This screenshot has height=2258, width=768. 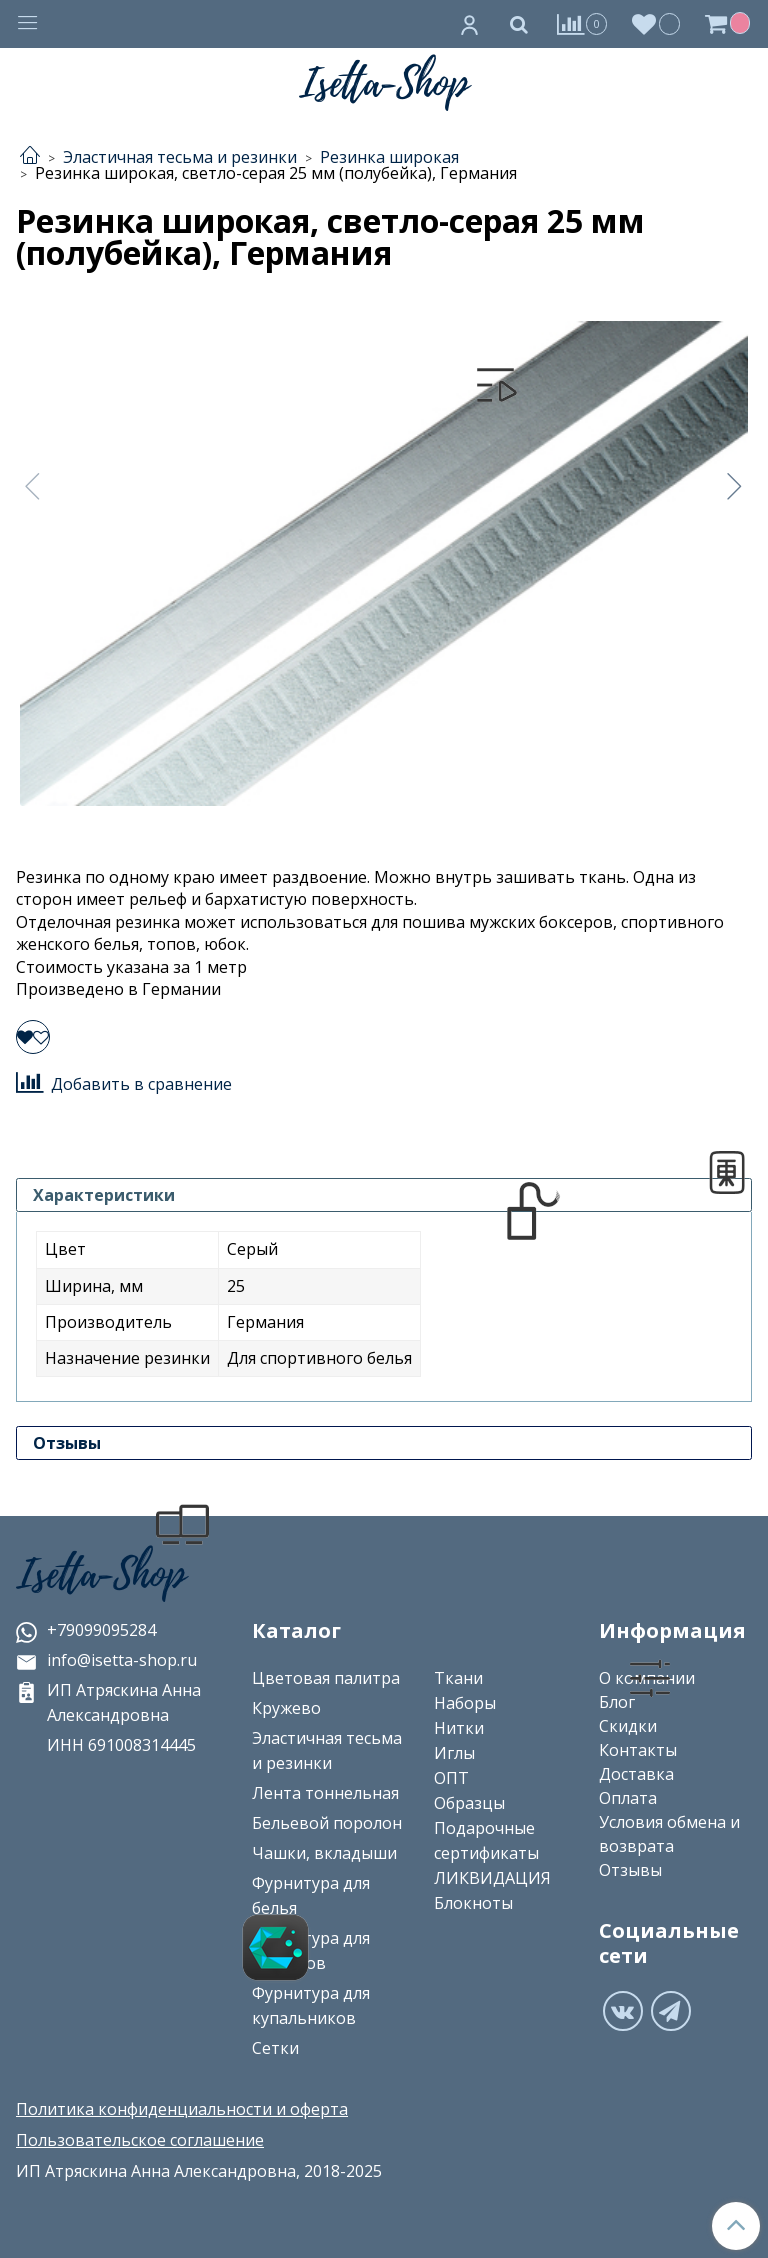 What do you see at coordinates (728, 1172) in the screenshot?
I see `launch gnome mahjongg tile matching game` at bounding box center [728, 1172].